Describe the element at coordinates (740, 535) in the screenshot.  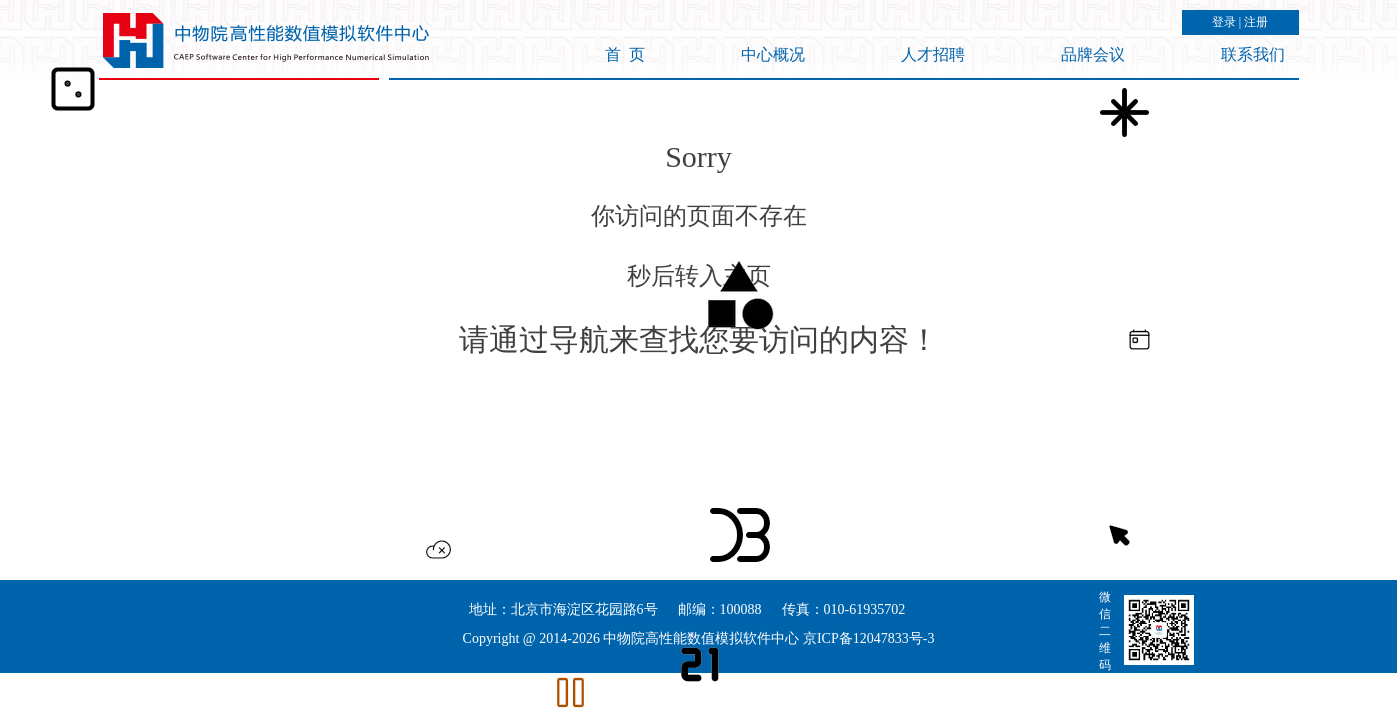
I see `D3.js data visualization library logo` at that location.